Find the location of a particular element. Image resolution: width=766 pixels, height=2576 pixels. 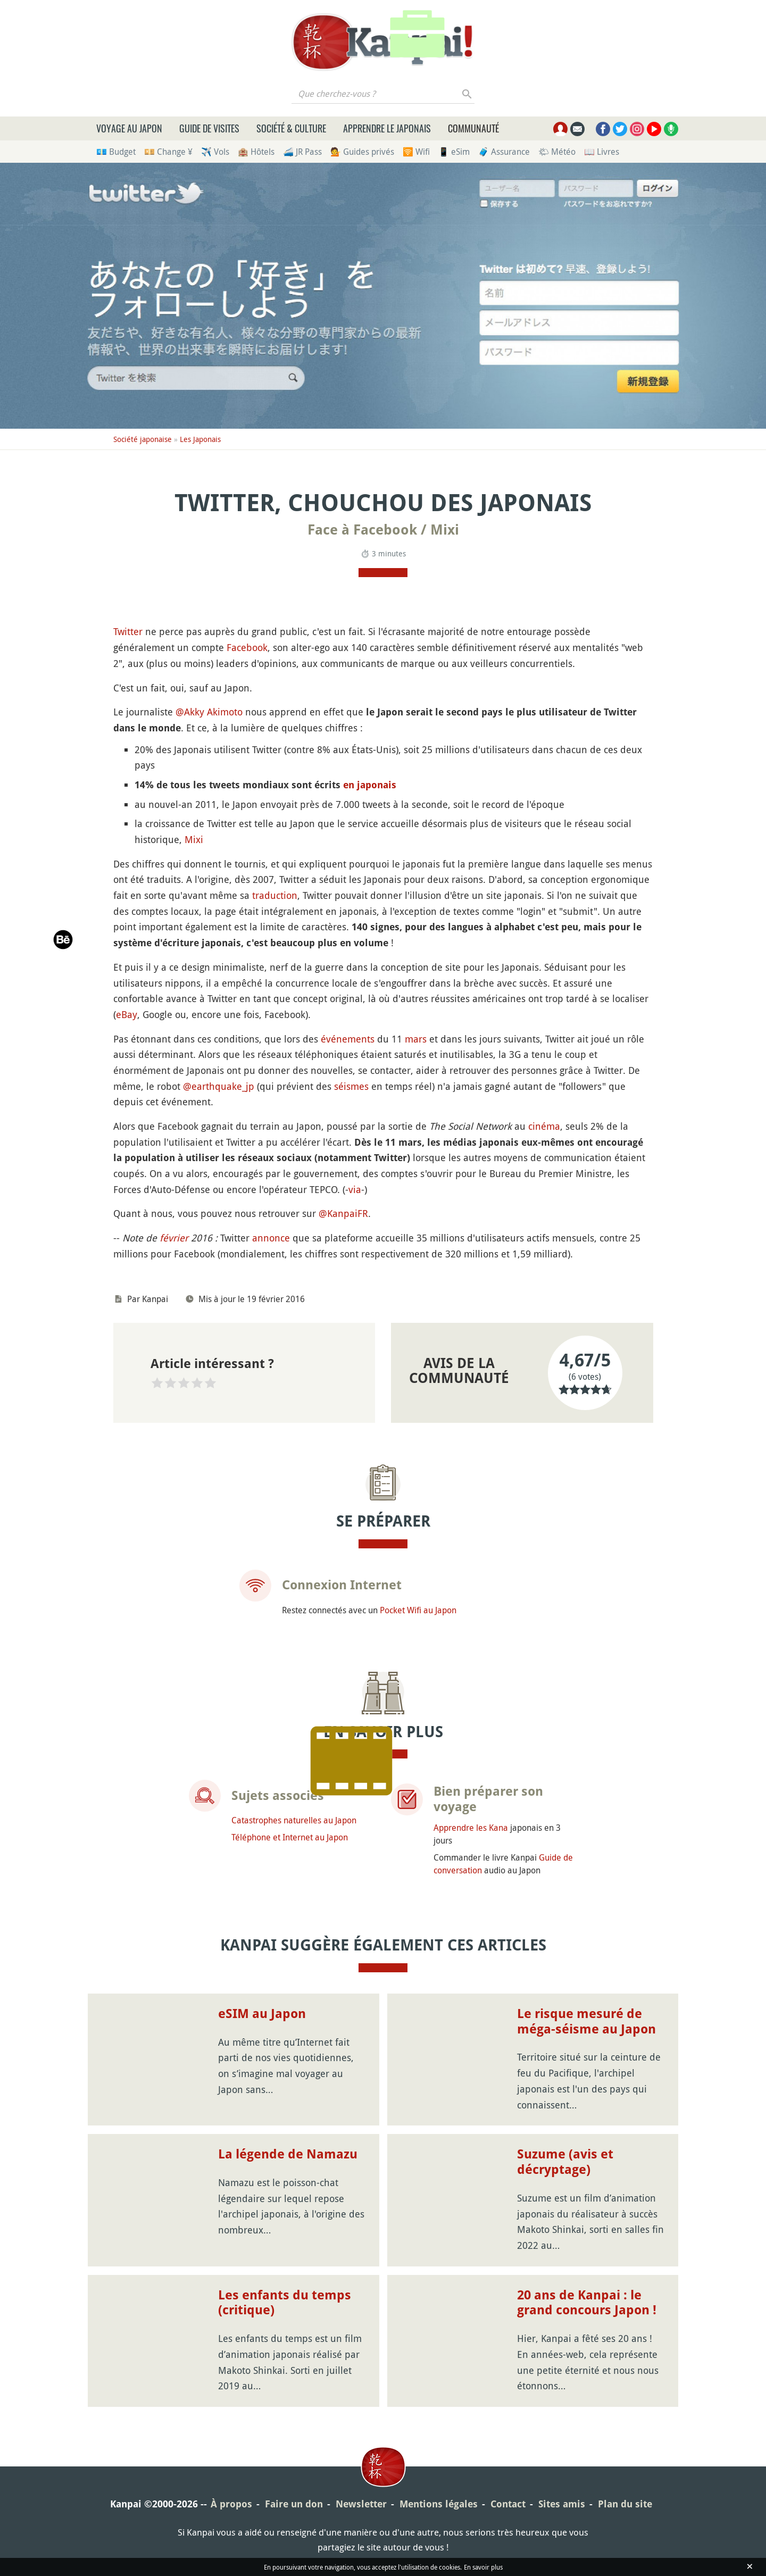

visit Behance profile or portfolio is located at coordinates (63, 939).